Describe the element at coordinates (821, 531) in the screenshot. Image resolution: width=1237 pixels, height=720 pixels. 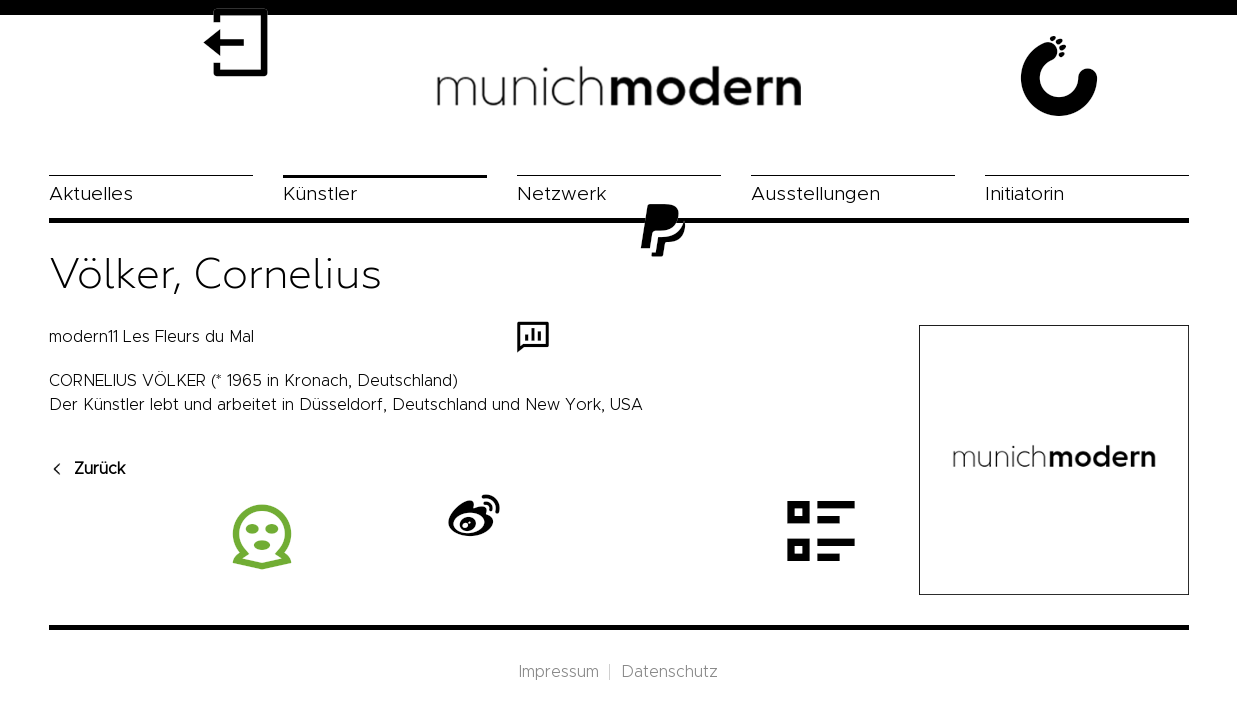
I see `view completed tasks in a checklist` at that location.